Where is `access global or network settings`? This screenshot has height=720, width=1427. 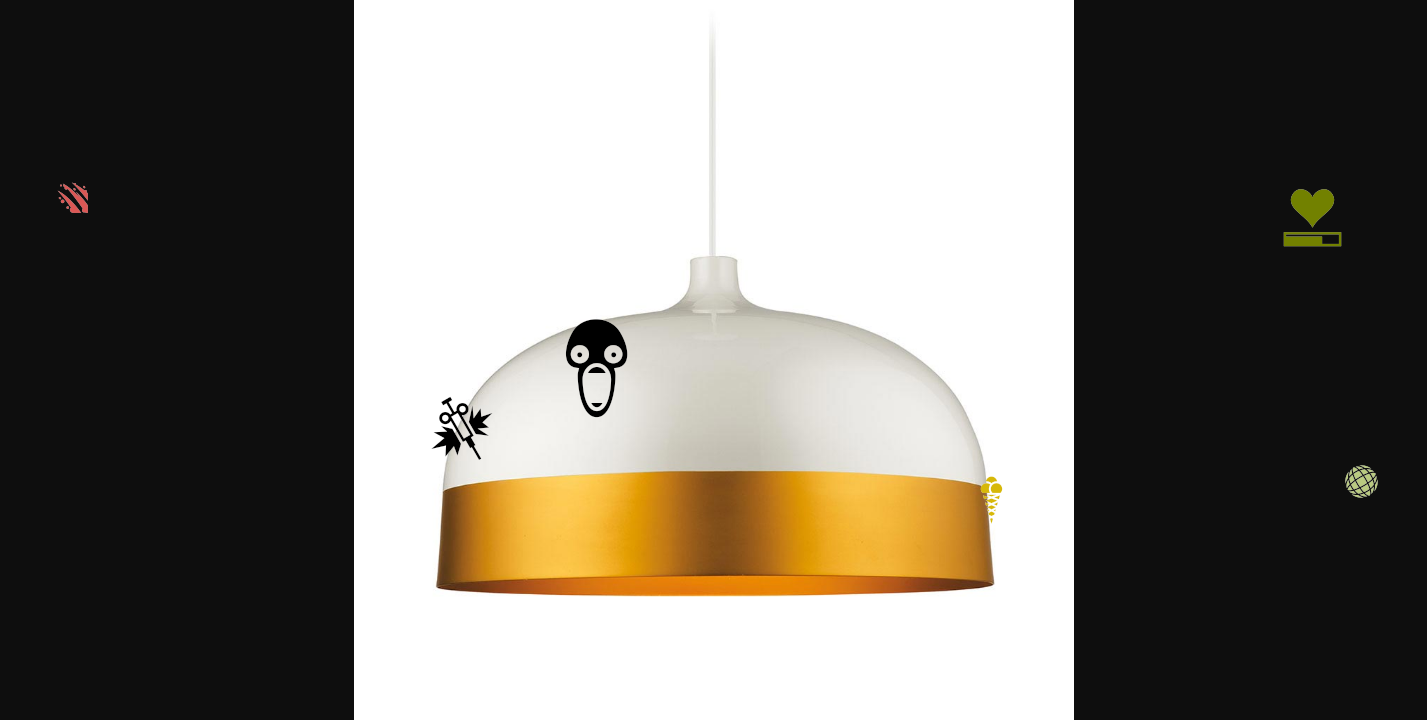
access global or network settings is located at coordinates (1361, 481).